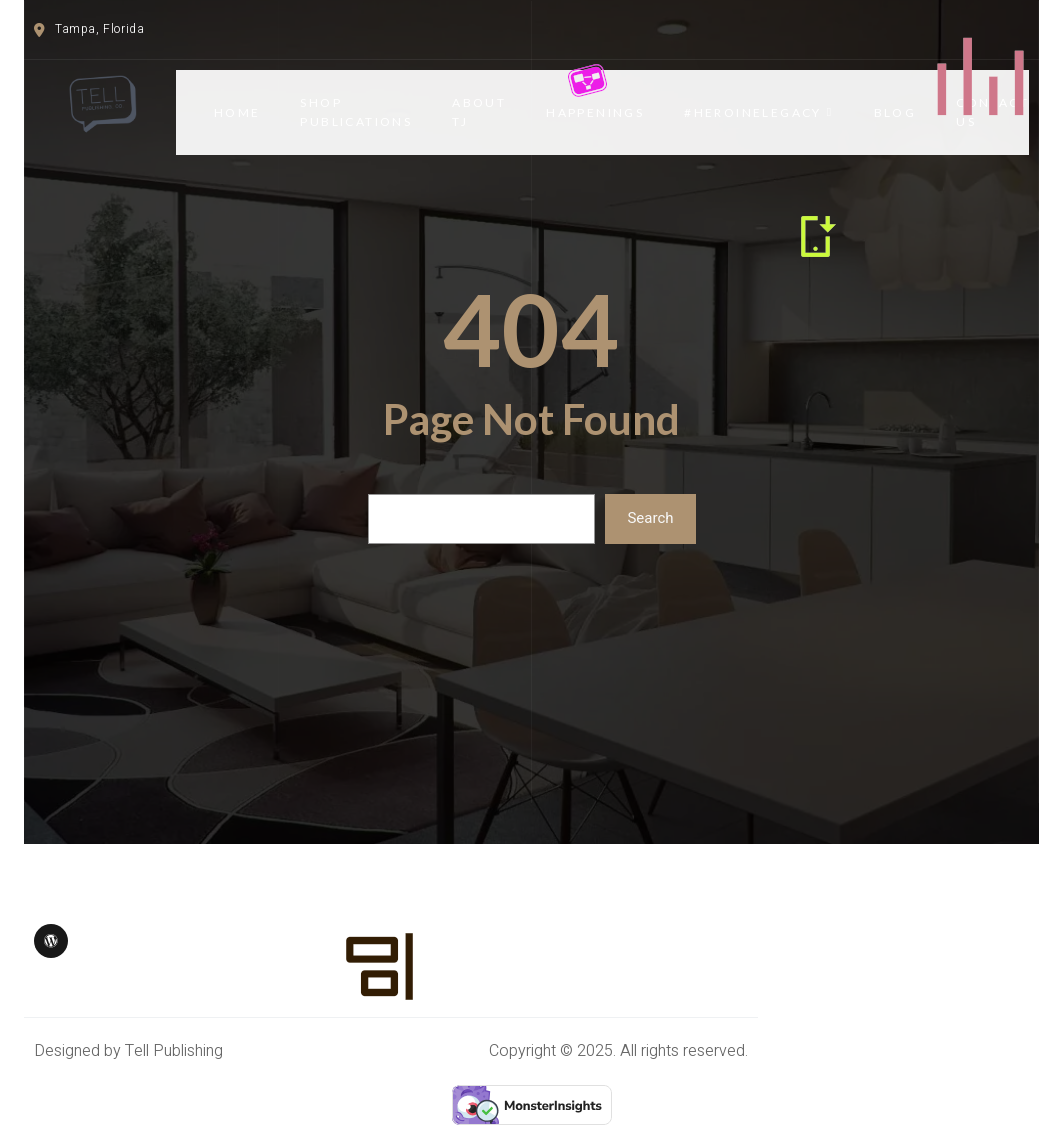  Describe the element at coordinates (980, 76) in the screenshot. I see `audio equalizer or sound level visualization` at that location.